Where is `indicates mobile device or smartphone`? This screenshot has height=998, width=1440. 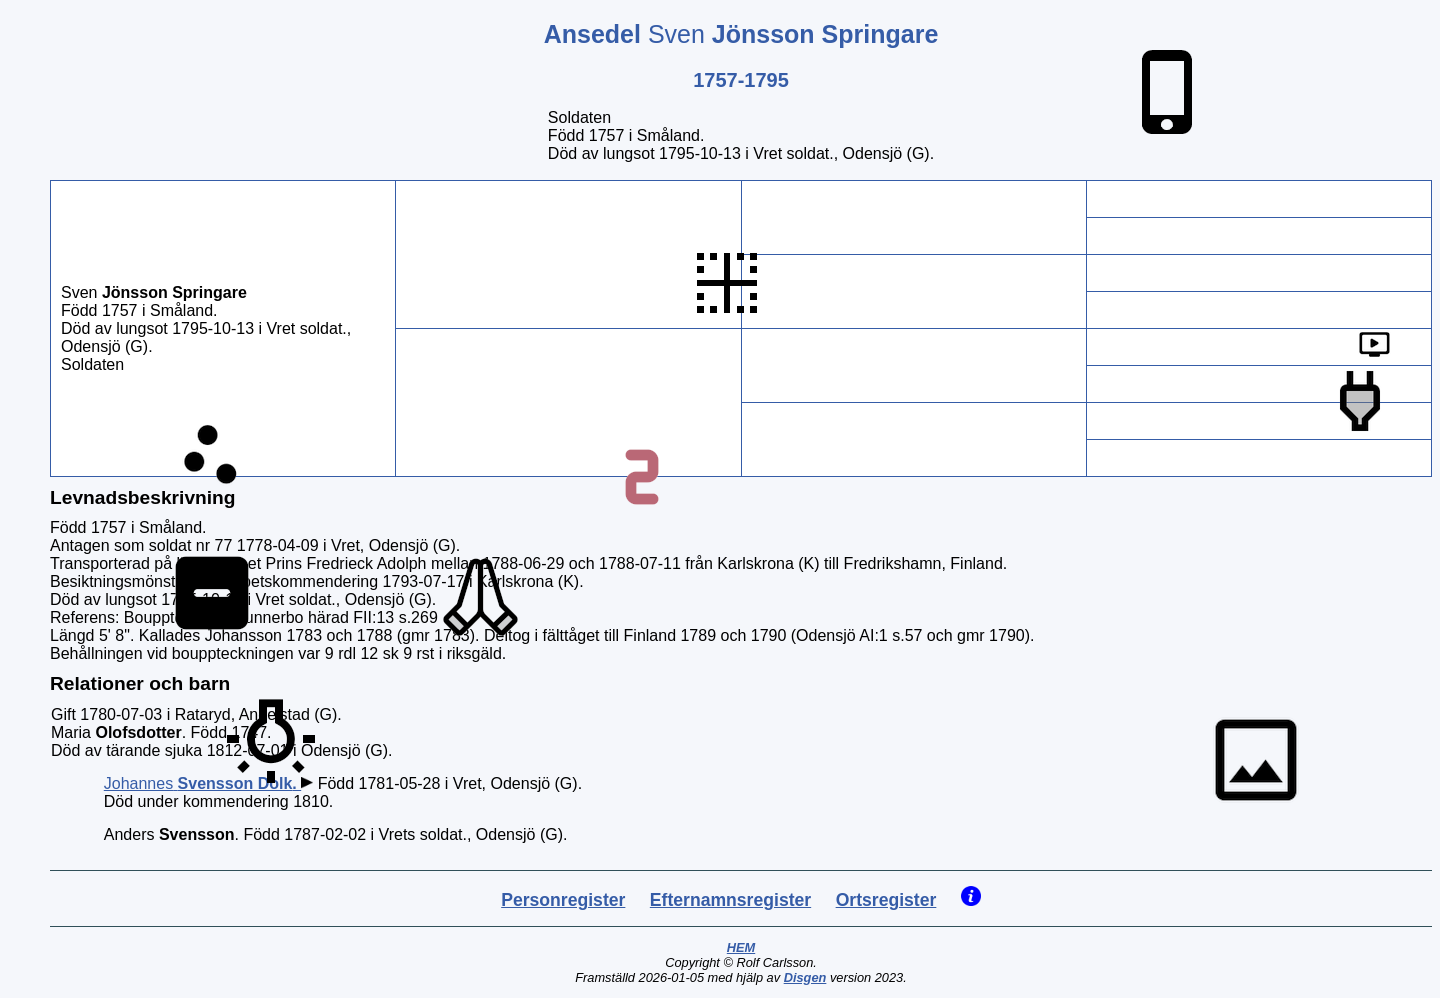 indicates mobile device or smartphone is located at coordinates (1169, 92).